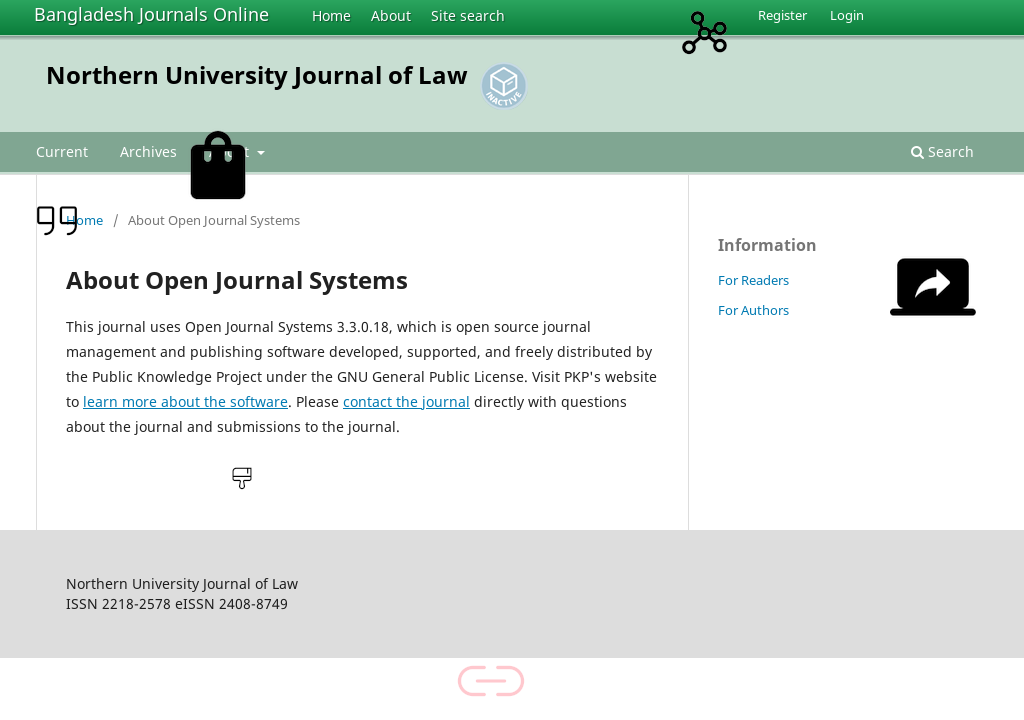 The width and height of the screenshot is (1024, 720). What do you see at coordinates (242, 478) in the screenshot?
I see `access painting or drawing tools` at bounding box center [242, 478].